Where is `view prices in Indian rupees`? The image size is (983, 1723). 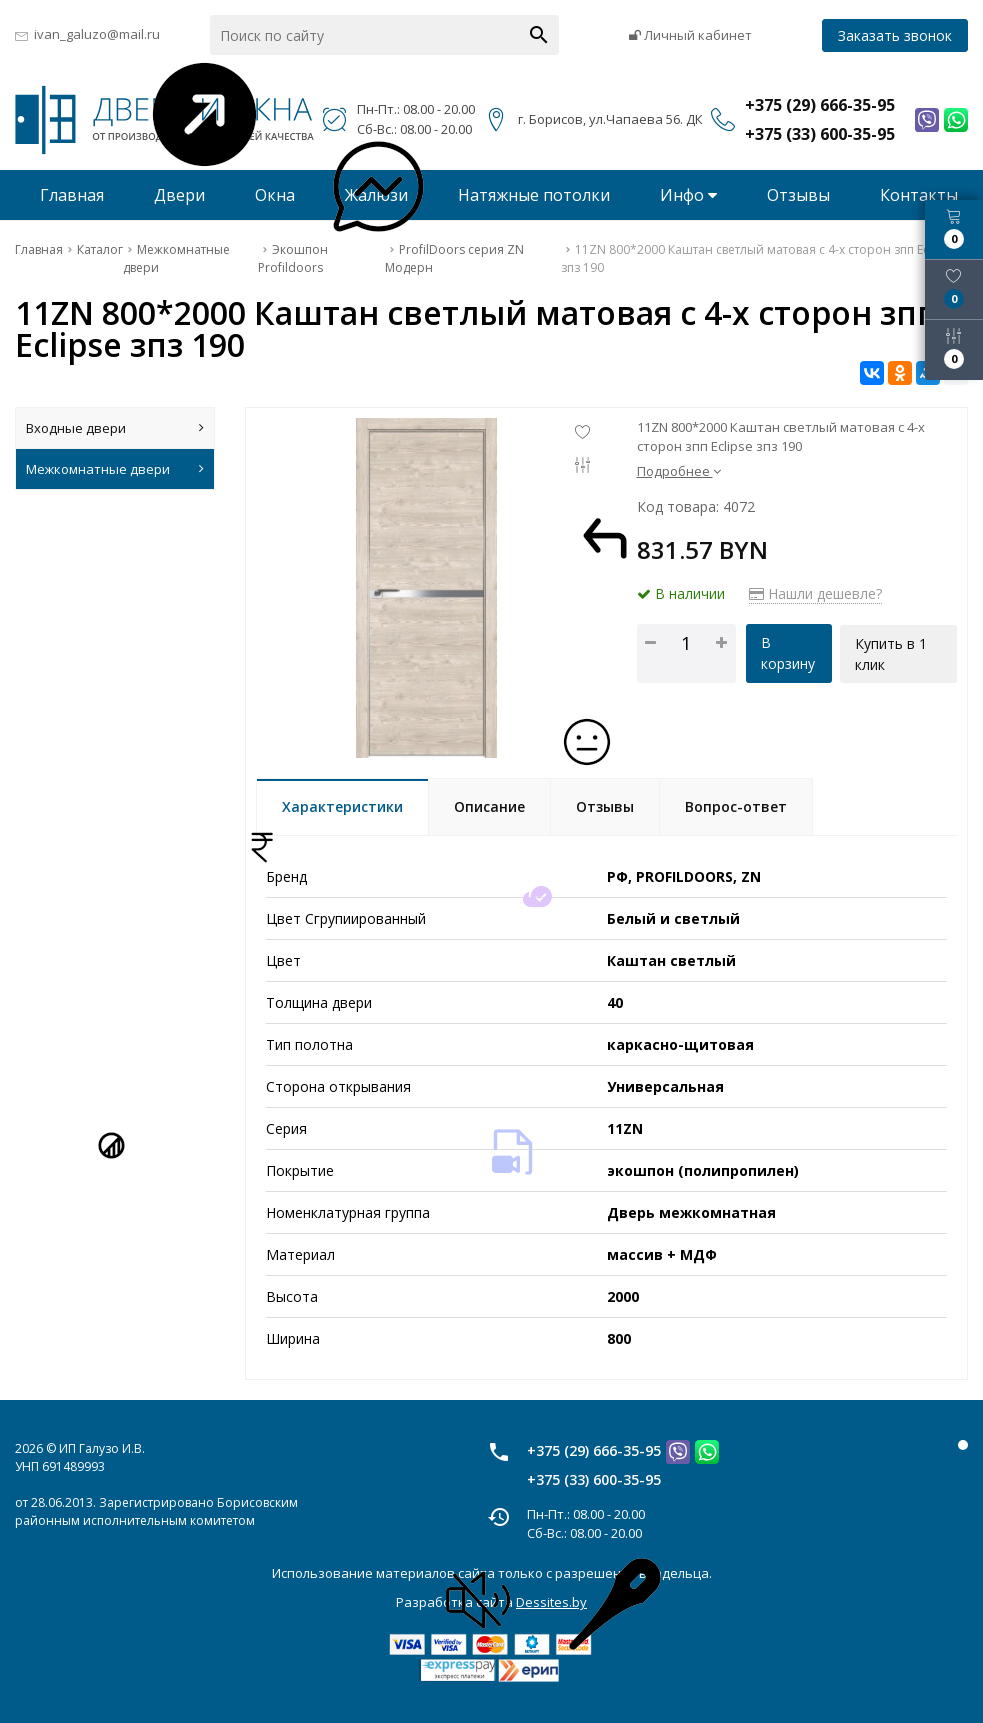
view prices in Indian rupees is located at coordinates (261, 847).